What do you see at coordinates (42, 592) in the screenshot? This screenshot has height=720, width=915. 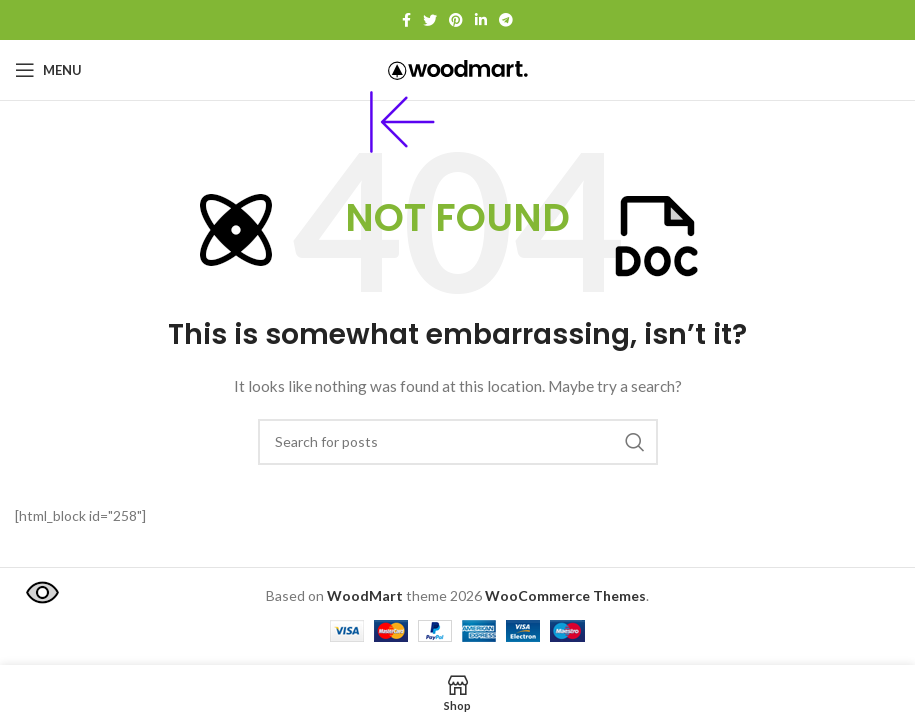 I see `view or preview content` at bounding box center [42, 592].